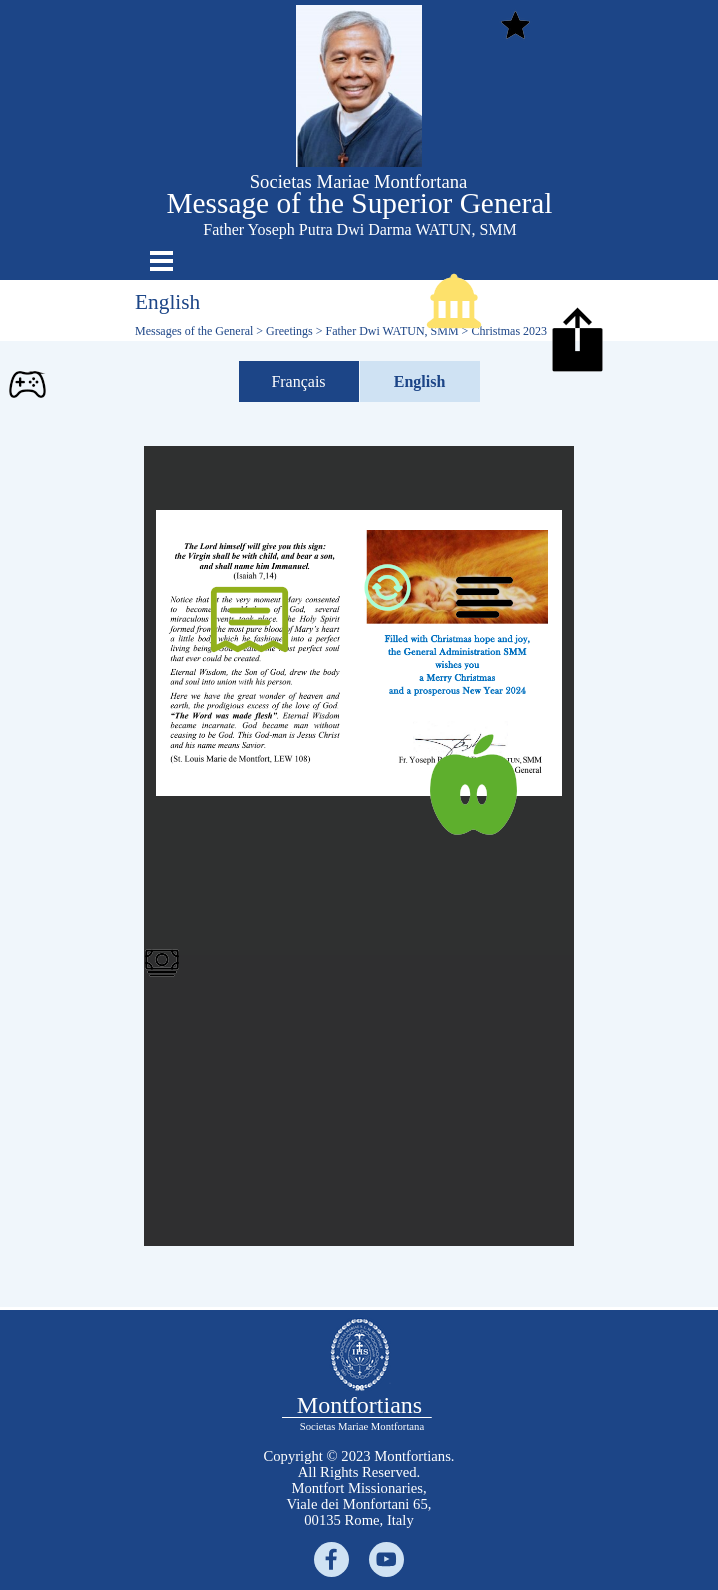 This screenshot has height=1590, width=718. Describe the element at coordinates (577, 339) in the screenshot. I see `share this content` at that location.